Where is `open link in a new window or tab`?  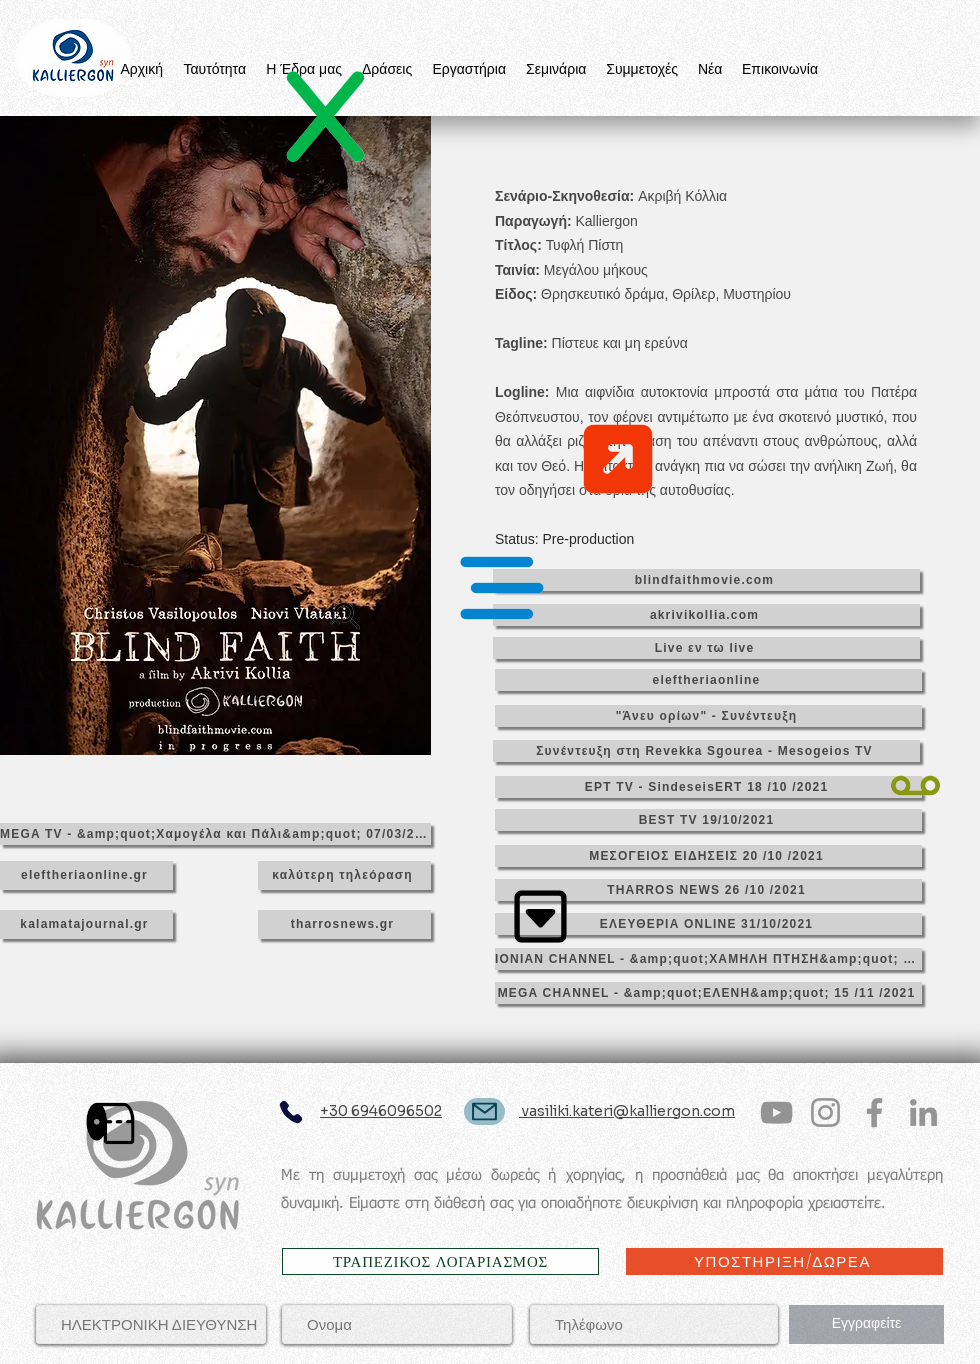 open link in a new window or tab is located at coordinates (618, 459).